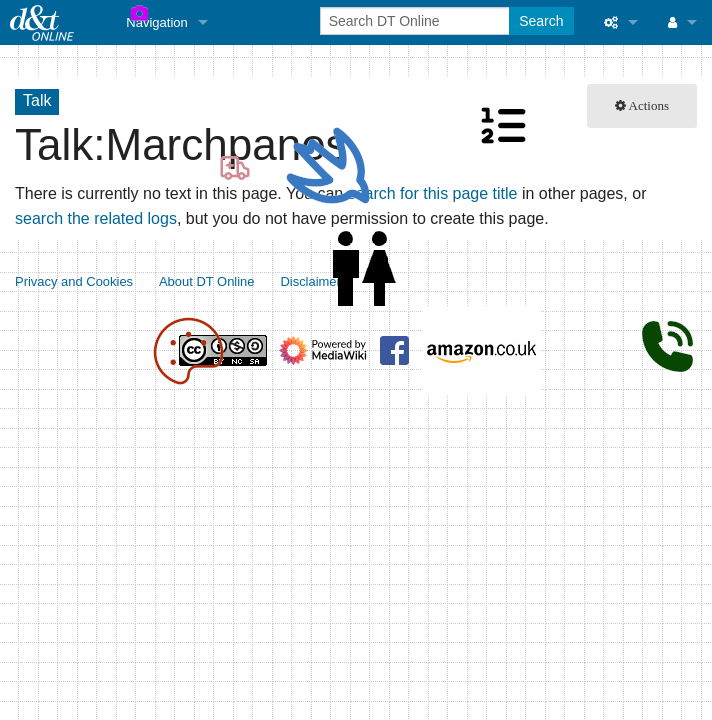  What do you see at coordinates (362, 268) in the screenshot?
I see `indicates restroom or bathroom facilities` at bounding box center [362, 268].